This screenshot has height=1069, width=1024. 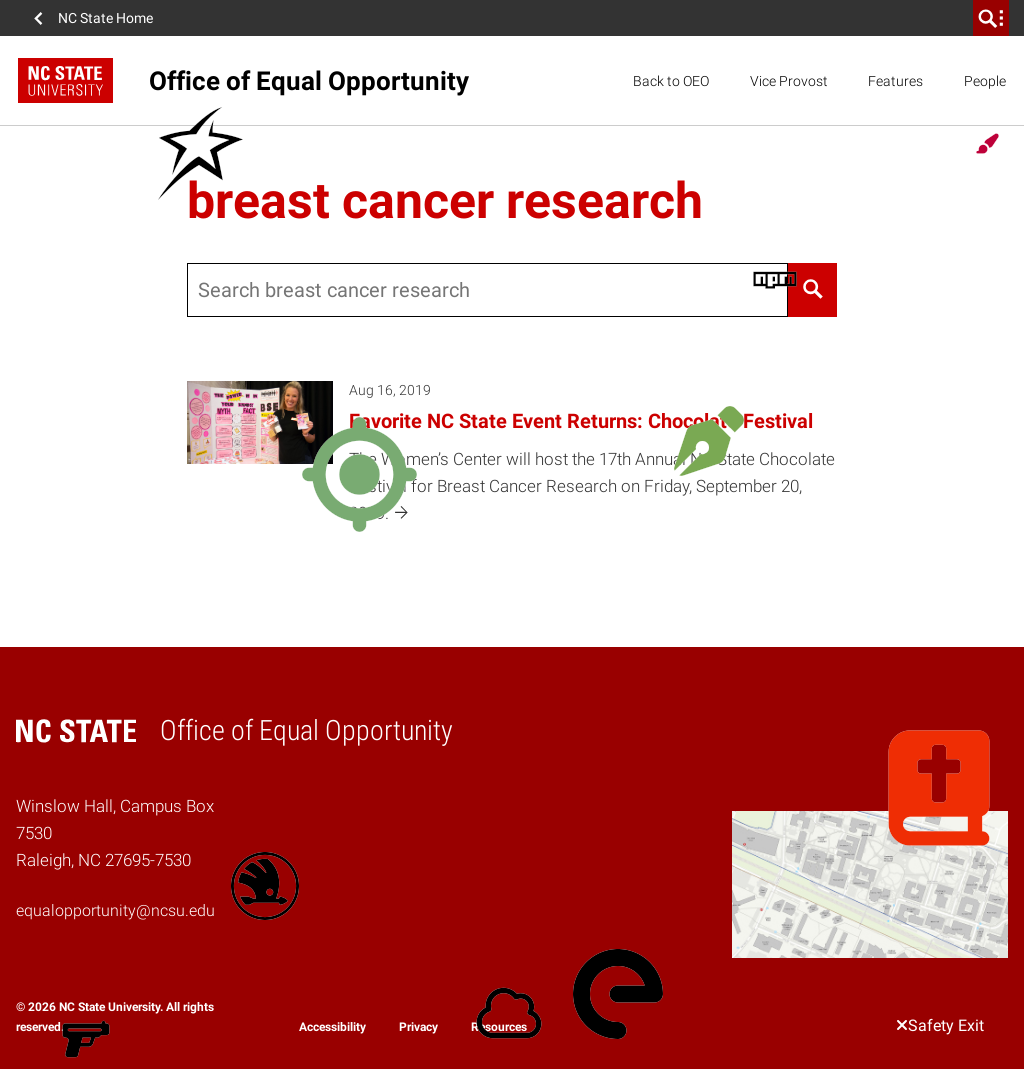 I want to click on open the e logo application, so click(x=618, y=994).